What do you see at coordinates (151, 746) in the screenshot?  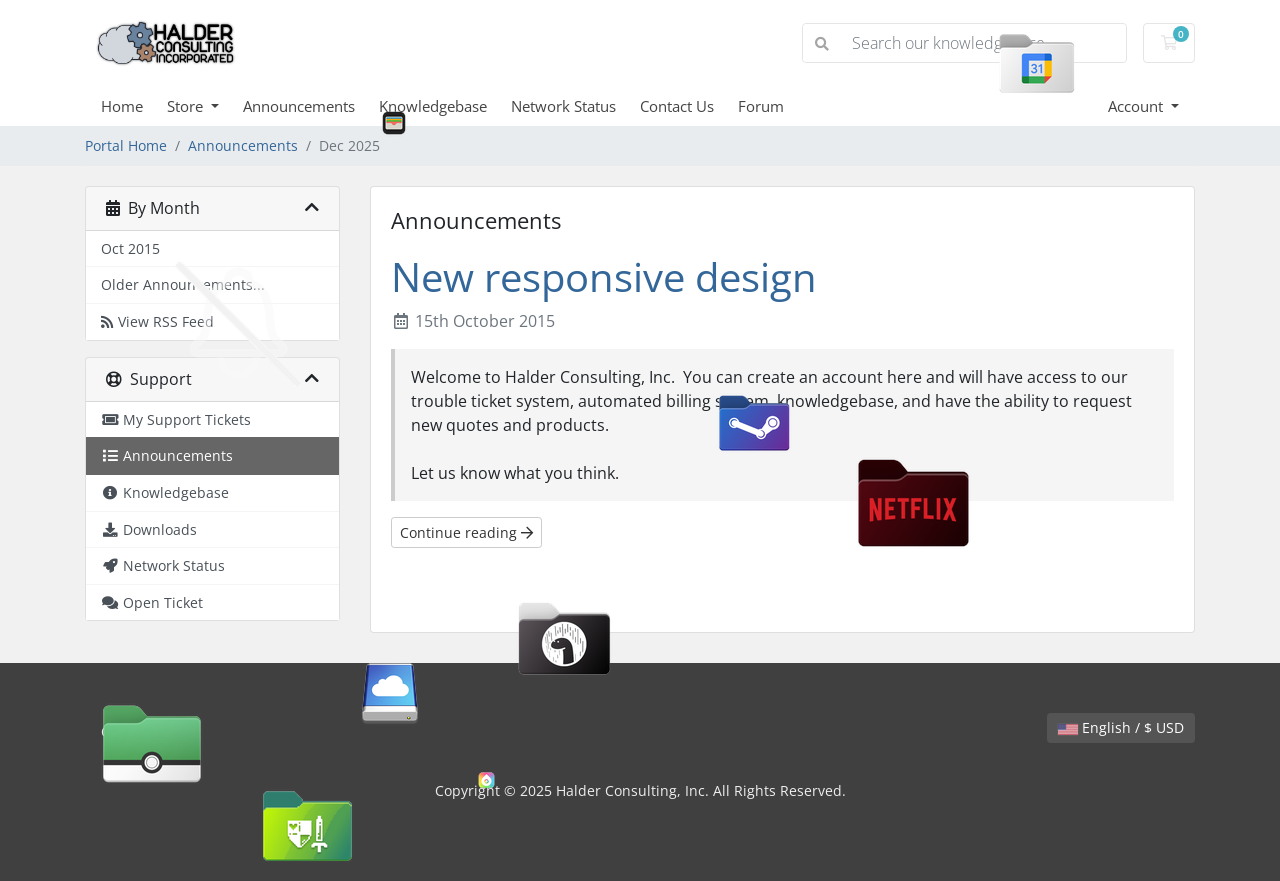 I see `folder for storing pokémon-related files or games` at bounding box center [151, 746].